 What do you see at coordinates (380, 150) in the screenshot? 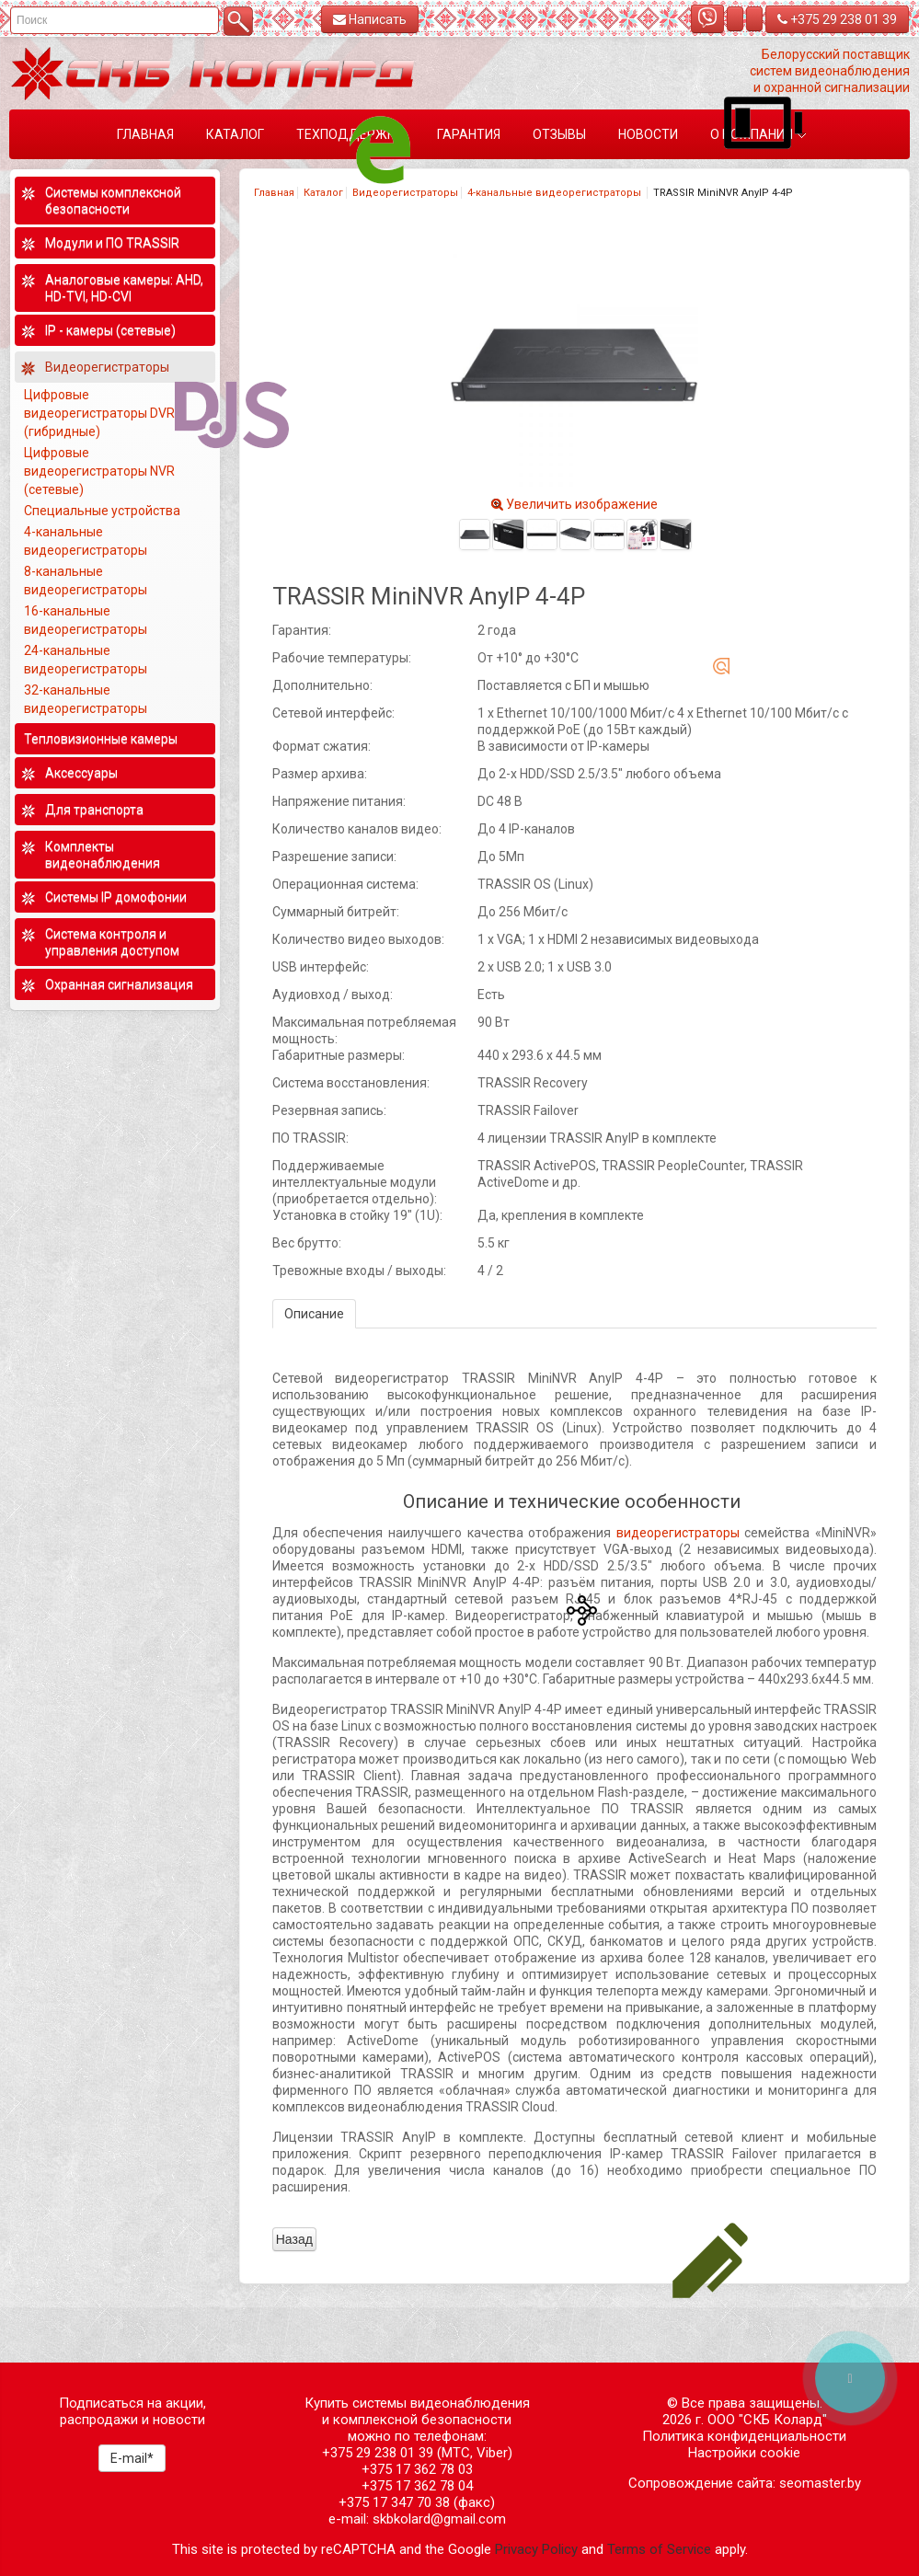
I see `open Microsoft Edge browser` at bounding box center [380, 150].